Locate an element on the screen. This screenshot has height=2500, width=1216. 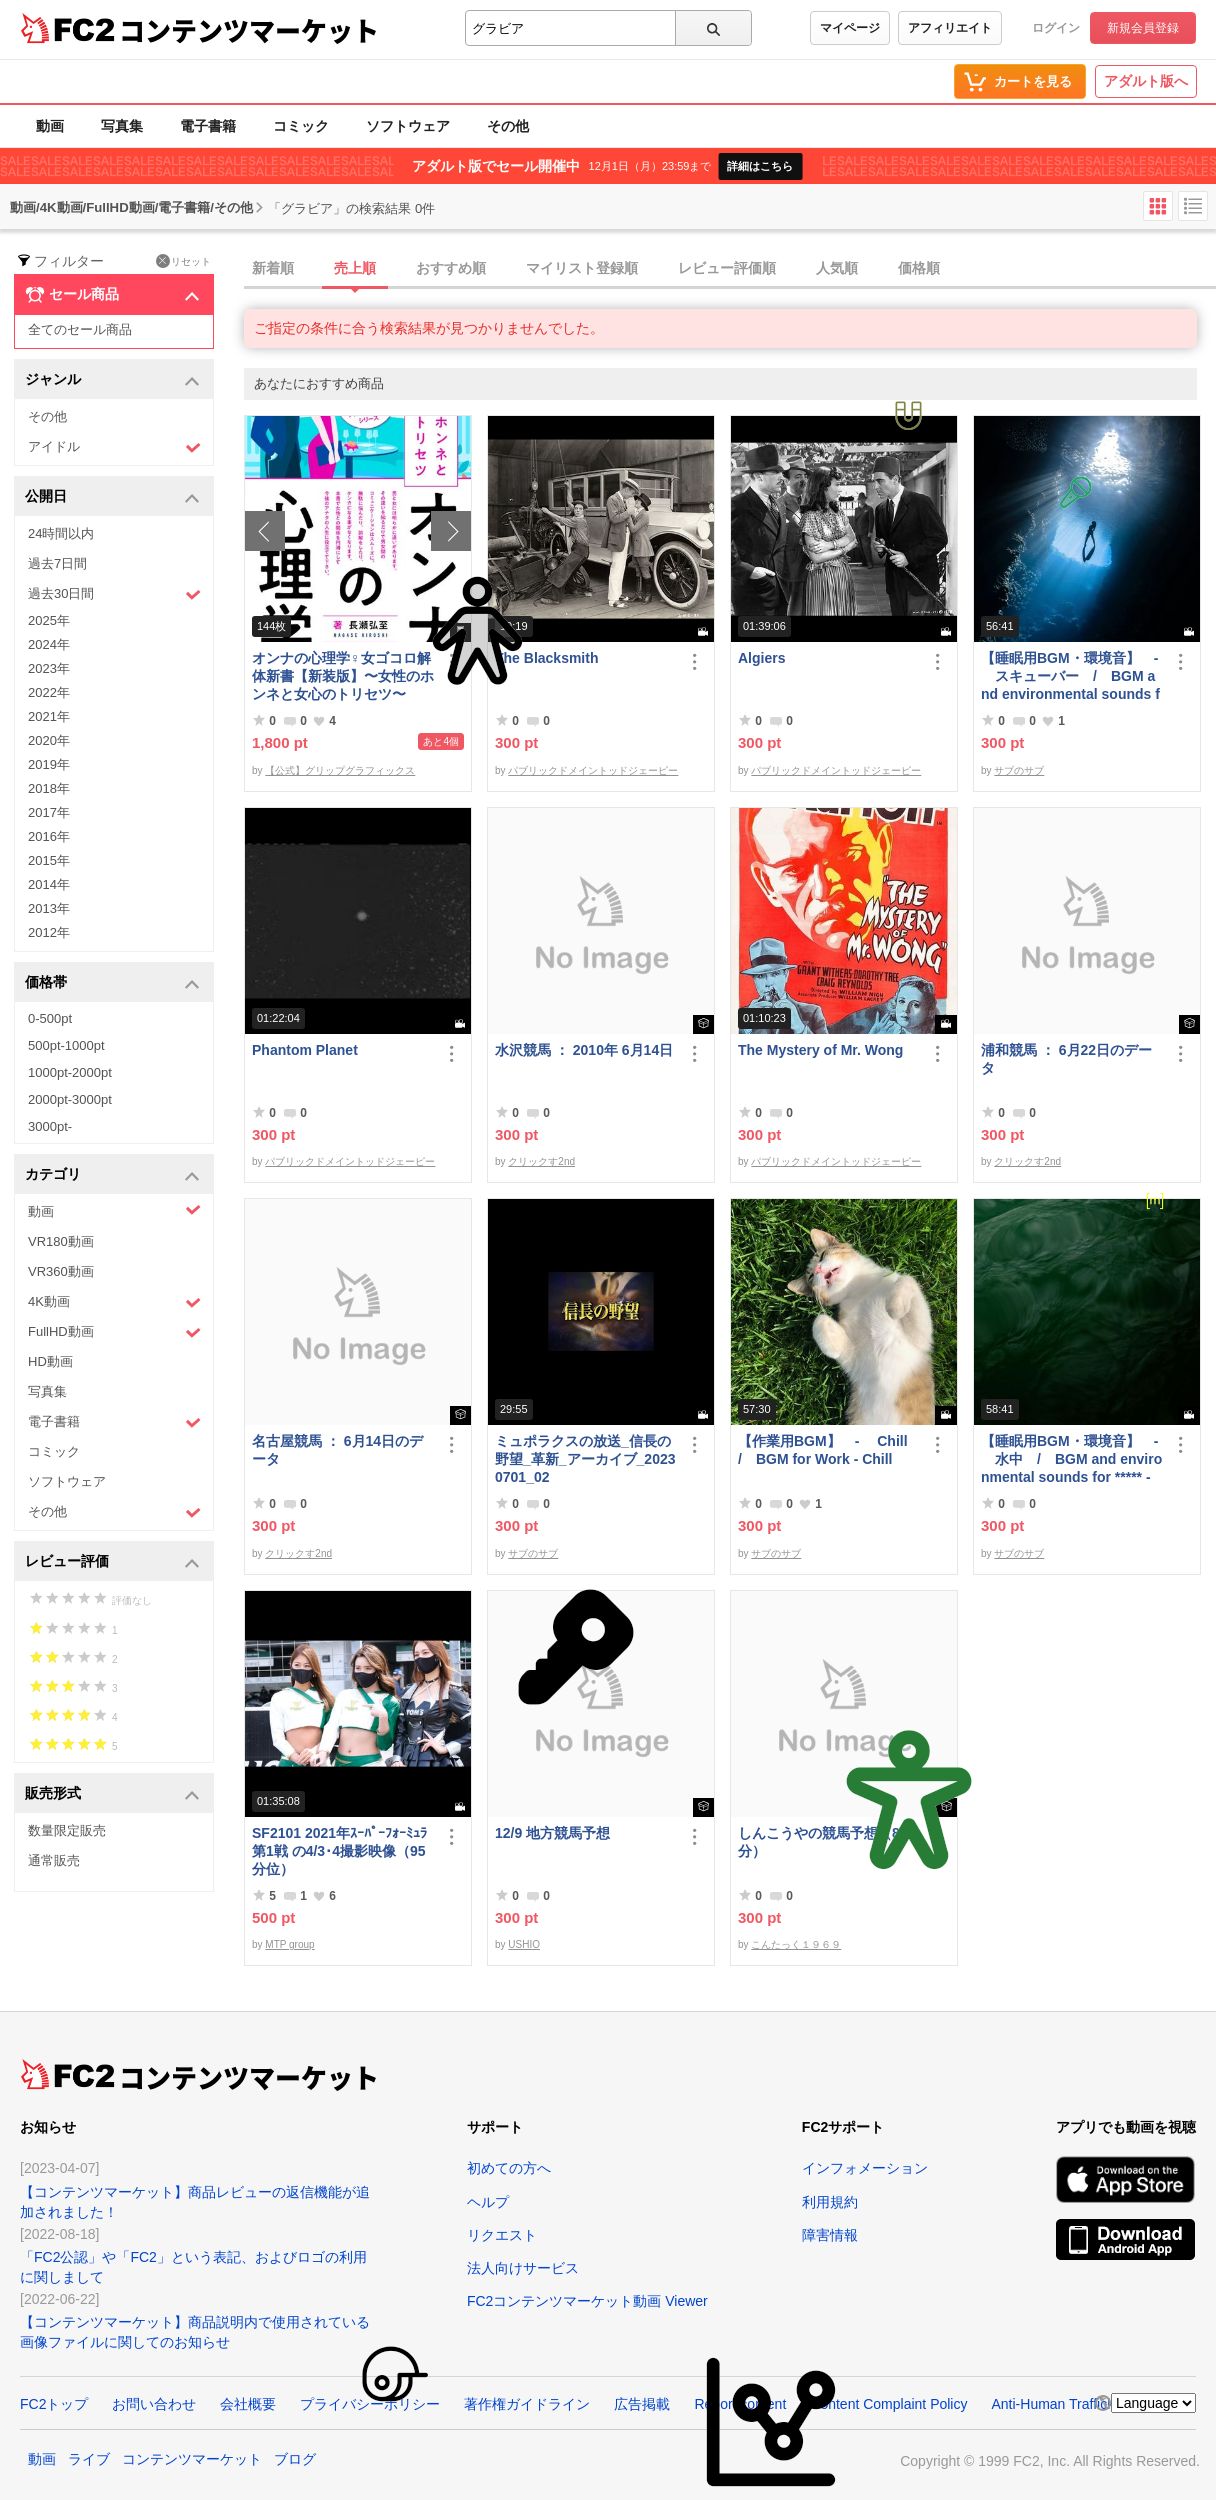
activate magnetic snap or alignment tool is located at coordinates (908, 414).